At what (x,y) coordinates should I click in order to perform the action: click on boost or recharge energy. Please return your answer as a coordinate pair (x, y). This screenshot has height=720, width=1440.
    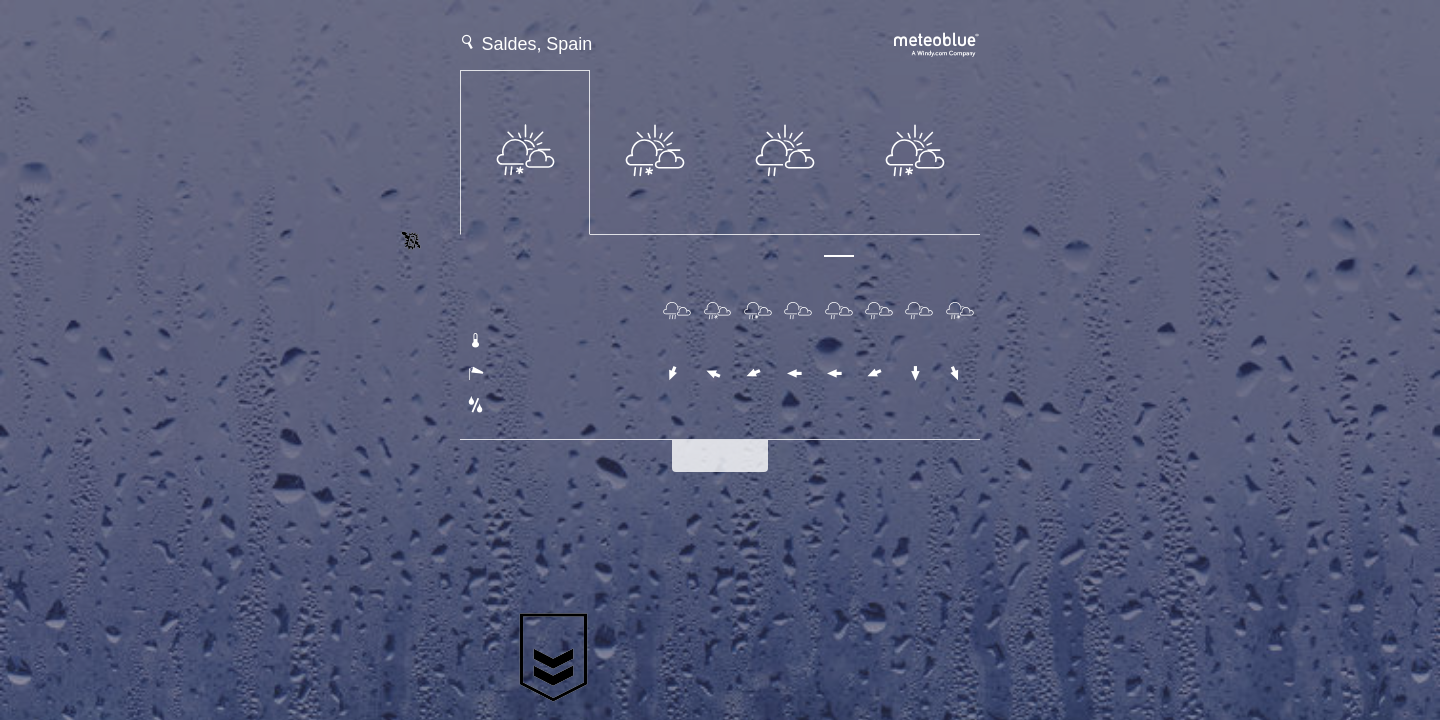
    Looking at the image, I should click on (411, 241).